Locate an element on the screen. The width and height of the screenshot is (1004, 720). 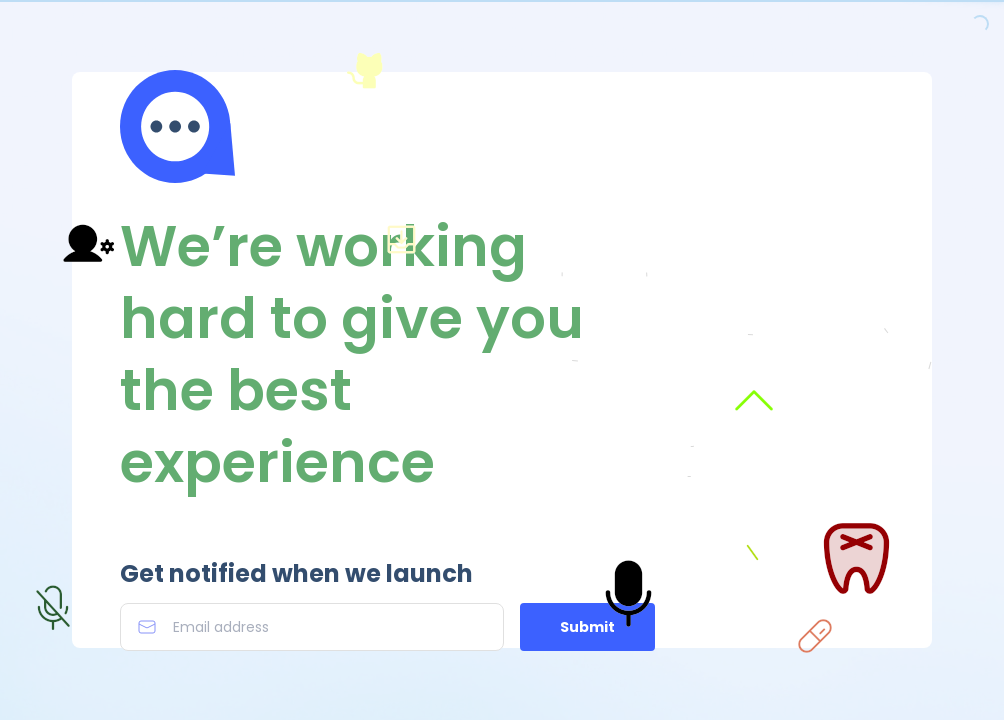
download file to inbox or tray is located at coordinates (401, 239).